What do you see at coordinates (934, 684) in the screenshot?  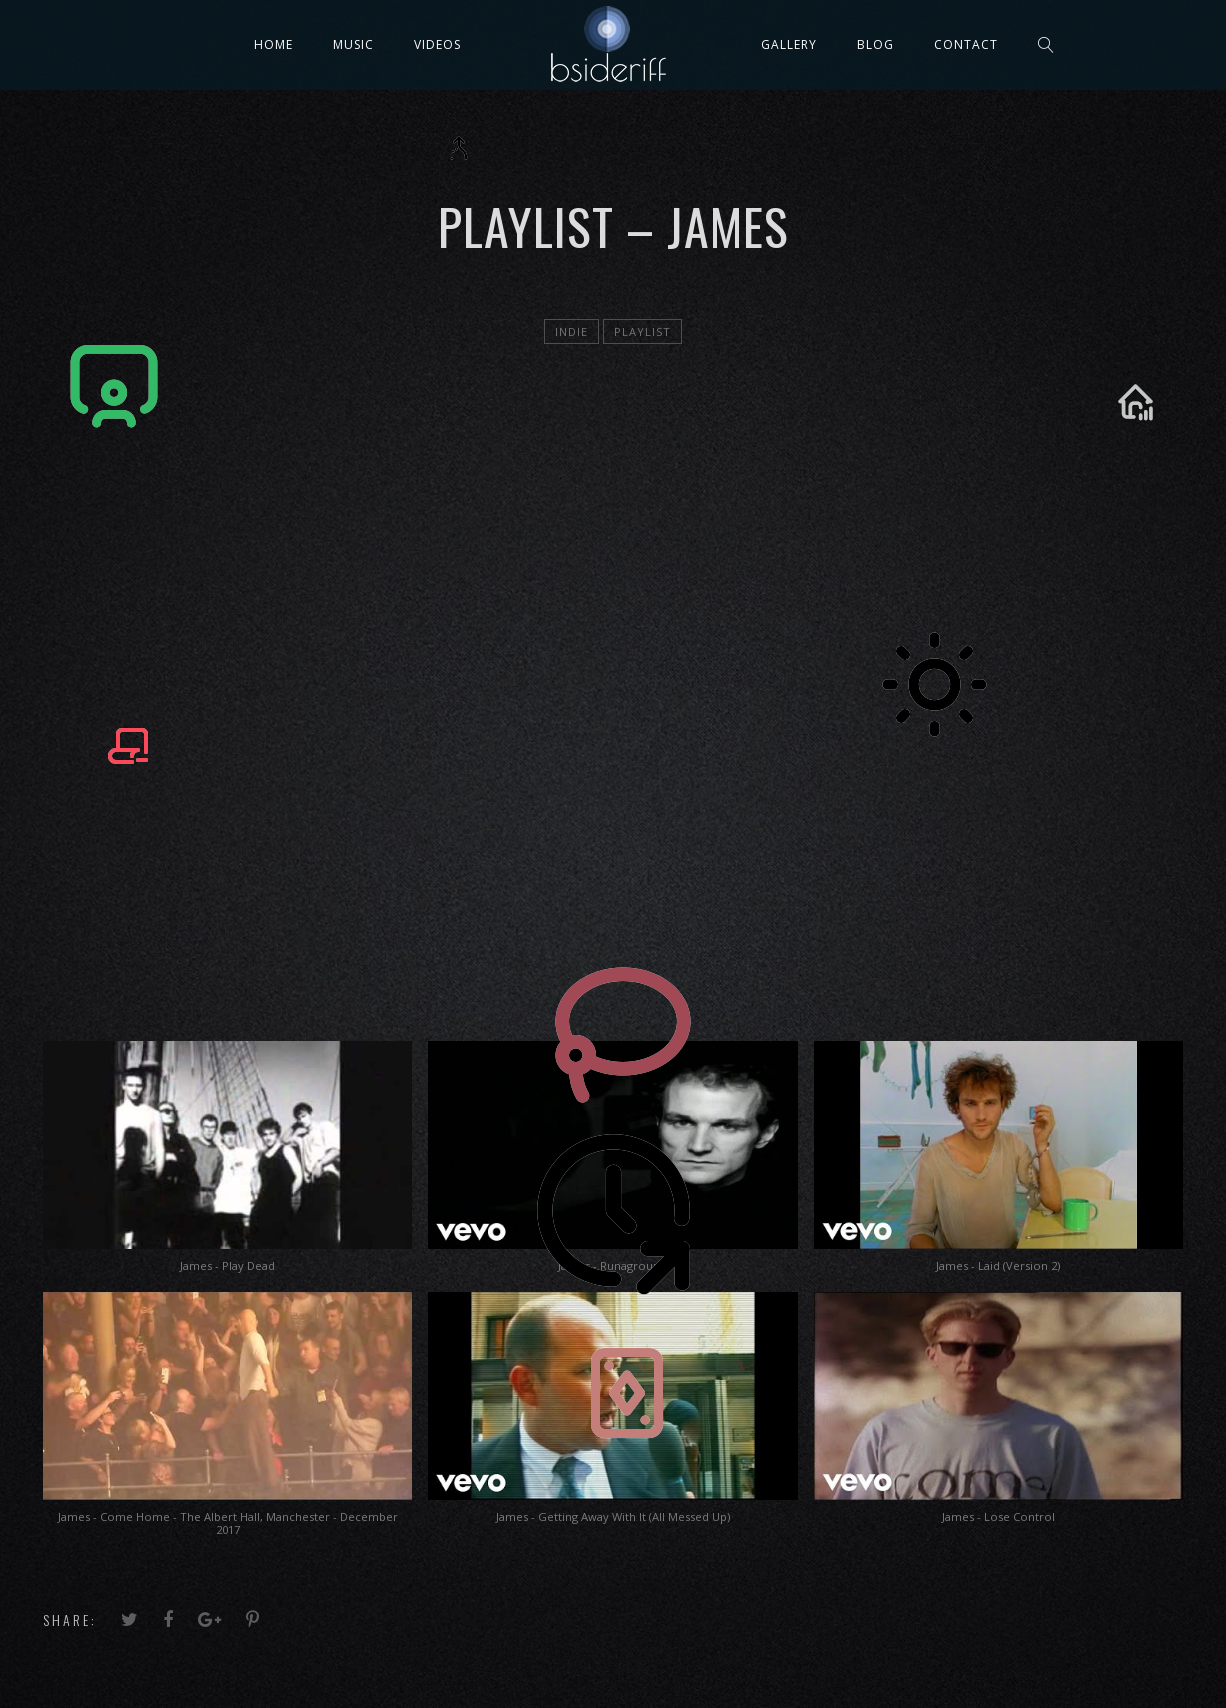 I see `switch to light mode` at bounding box center [934, 684].